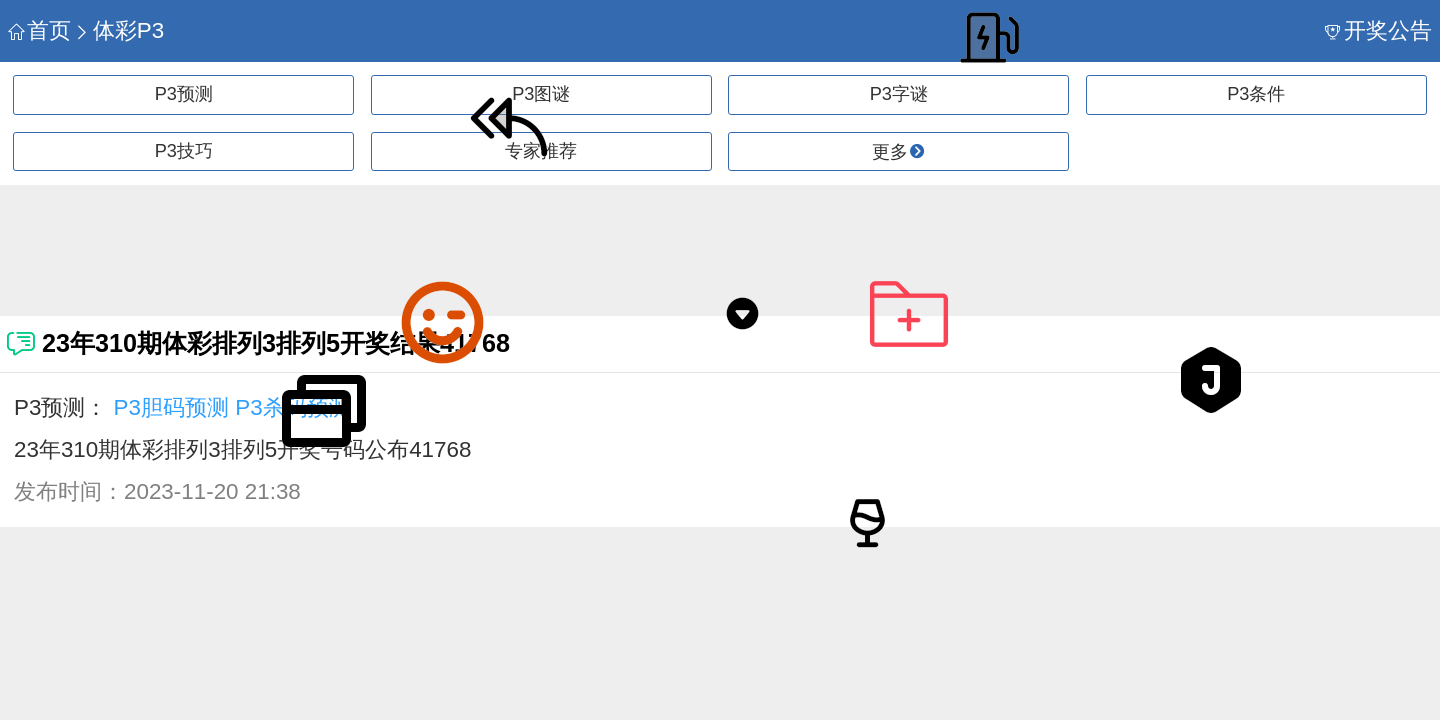  Describe the element at coordinates (509, 127) in the screenshot. I see `reply all to a message or email` at that location.